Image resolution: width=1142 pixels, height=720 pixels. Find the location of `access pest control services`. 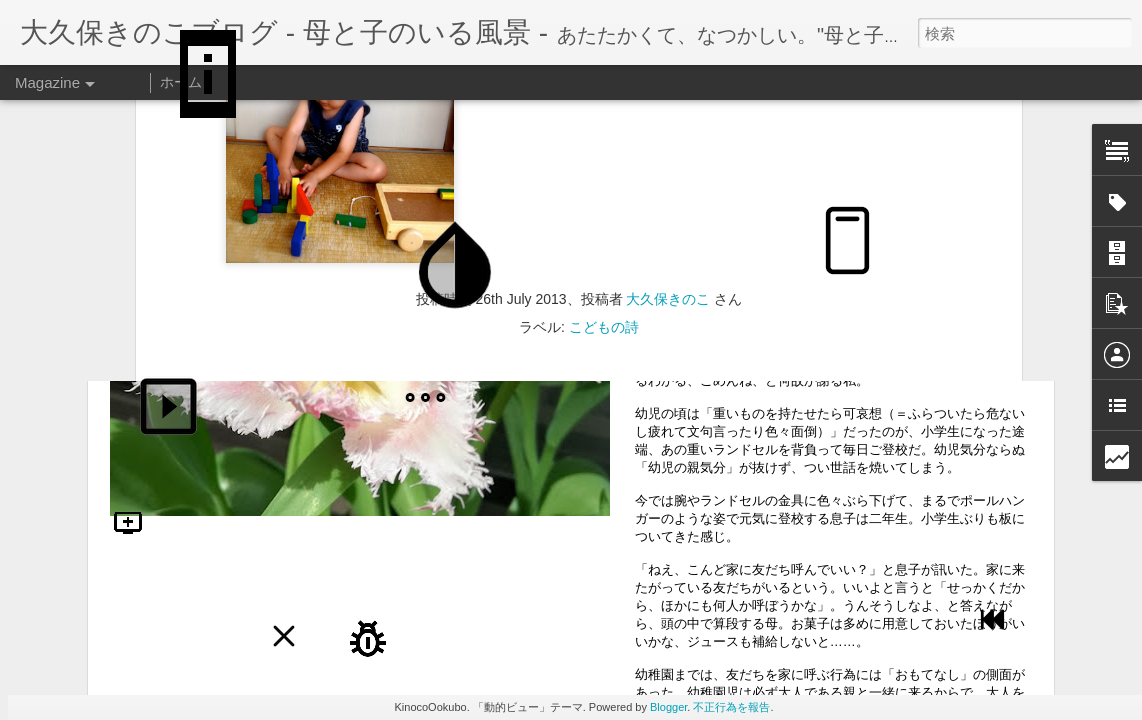

access pest control services is located at coordinates (368, 639).